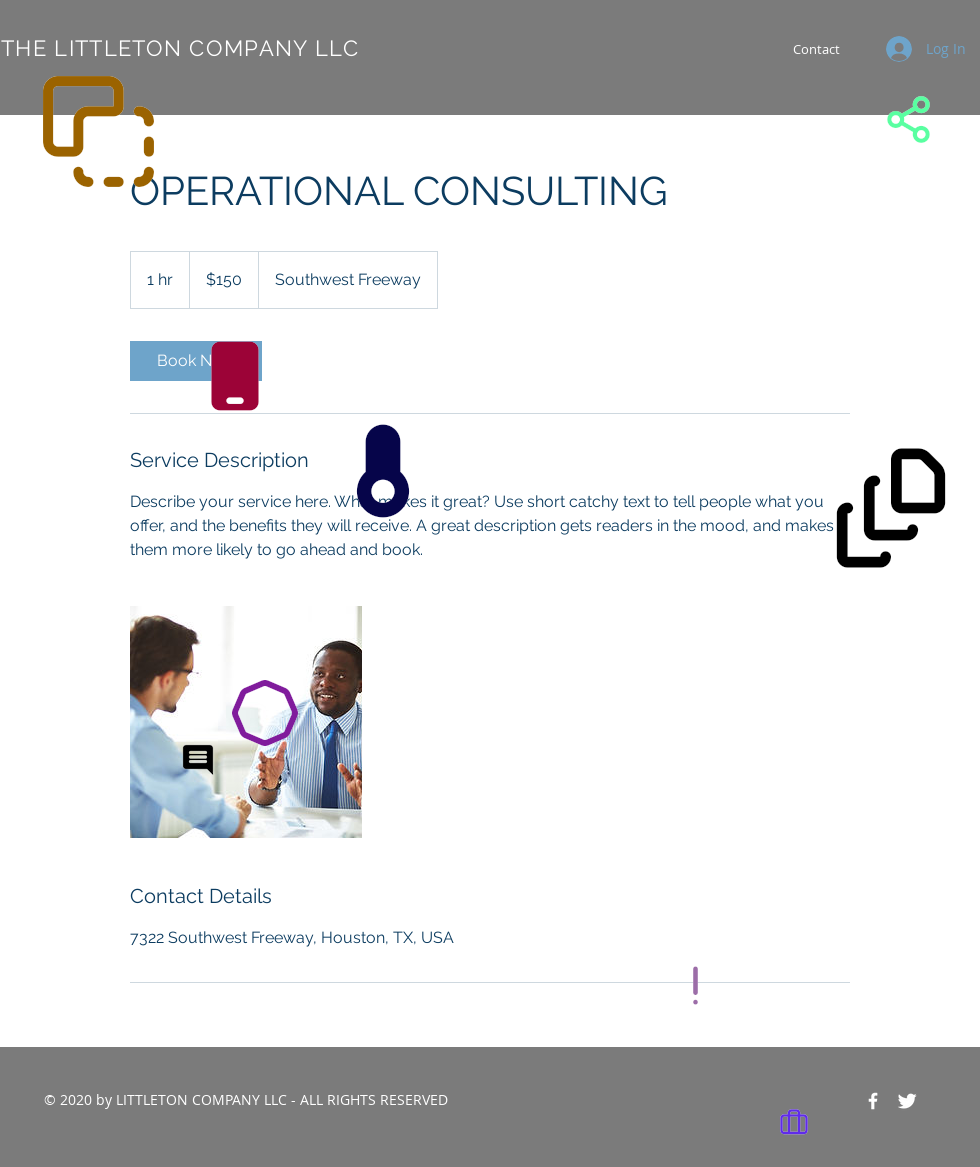 This screenshot has height=1167, width=980. I want to click on view stacked or grouped files, so click(891, 508).